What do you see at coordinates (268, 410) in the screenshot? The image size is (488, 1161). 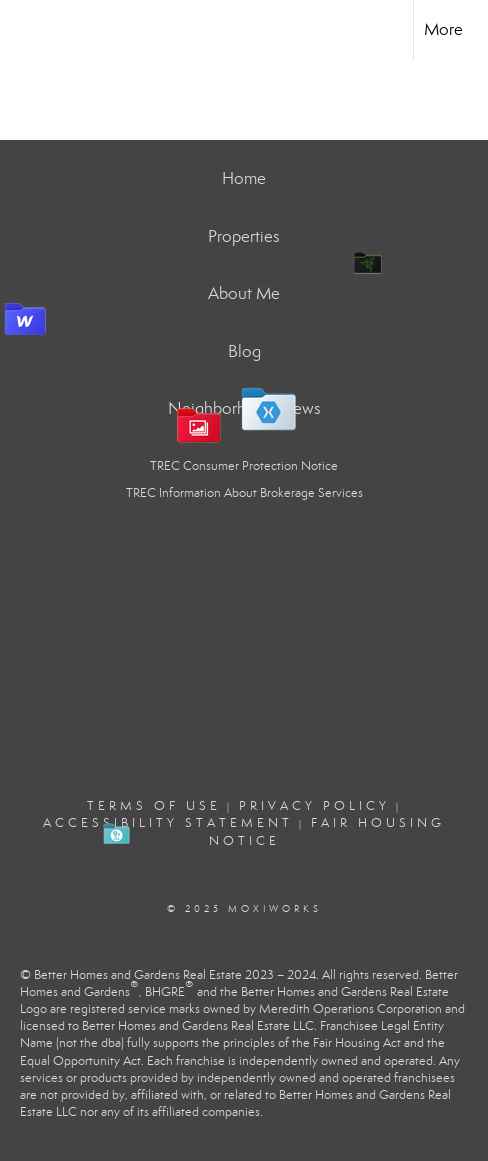 I see `open Xamarin project files folder` at bounding box center [268, 410].